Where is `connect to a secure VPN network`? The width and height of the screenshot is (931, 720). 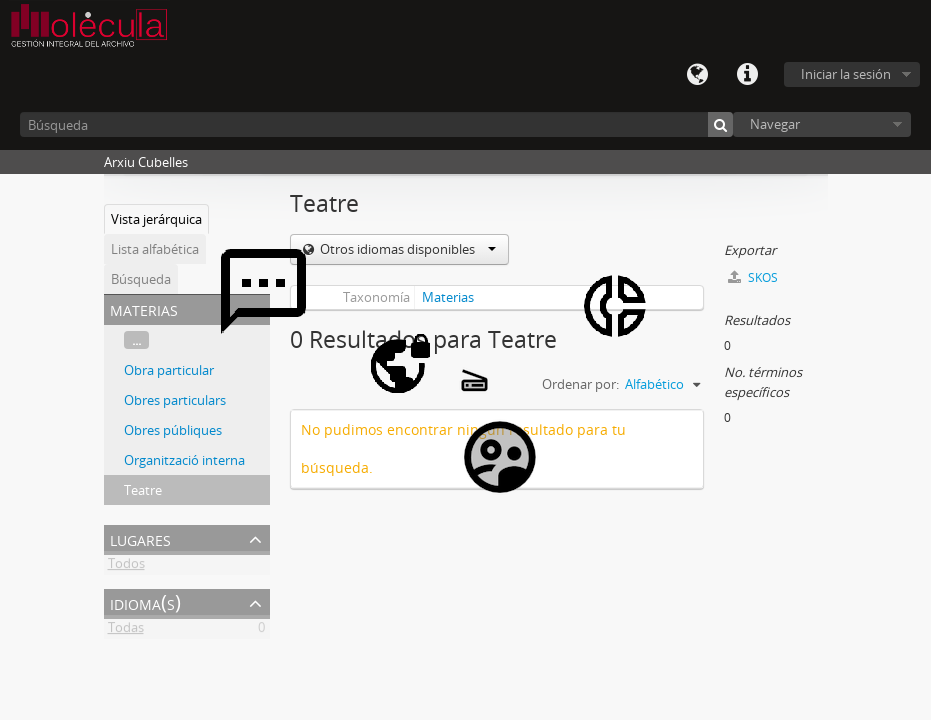 connect to a secure VPN network is located at coordinates (400, 363).